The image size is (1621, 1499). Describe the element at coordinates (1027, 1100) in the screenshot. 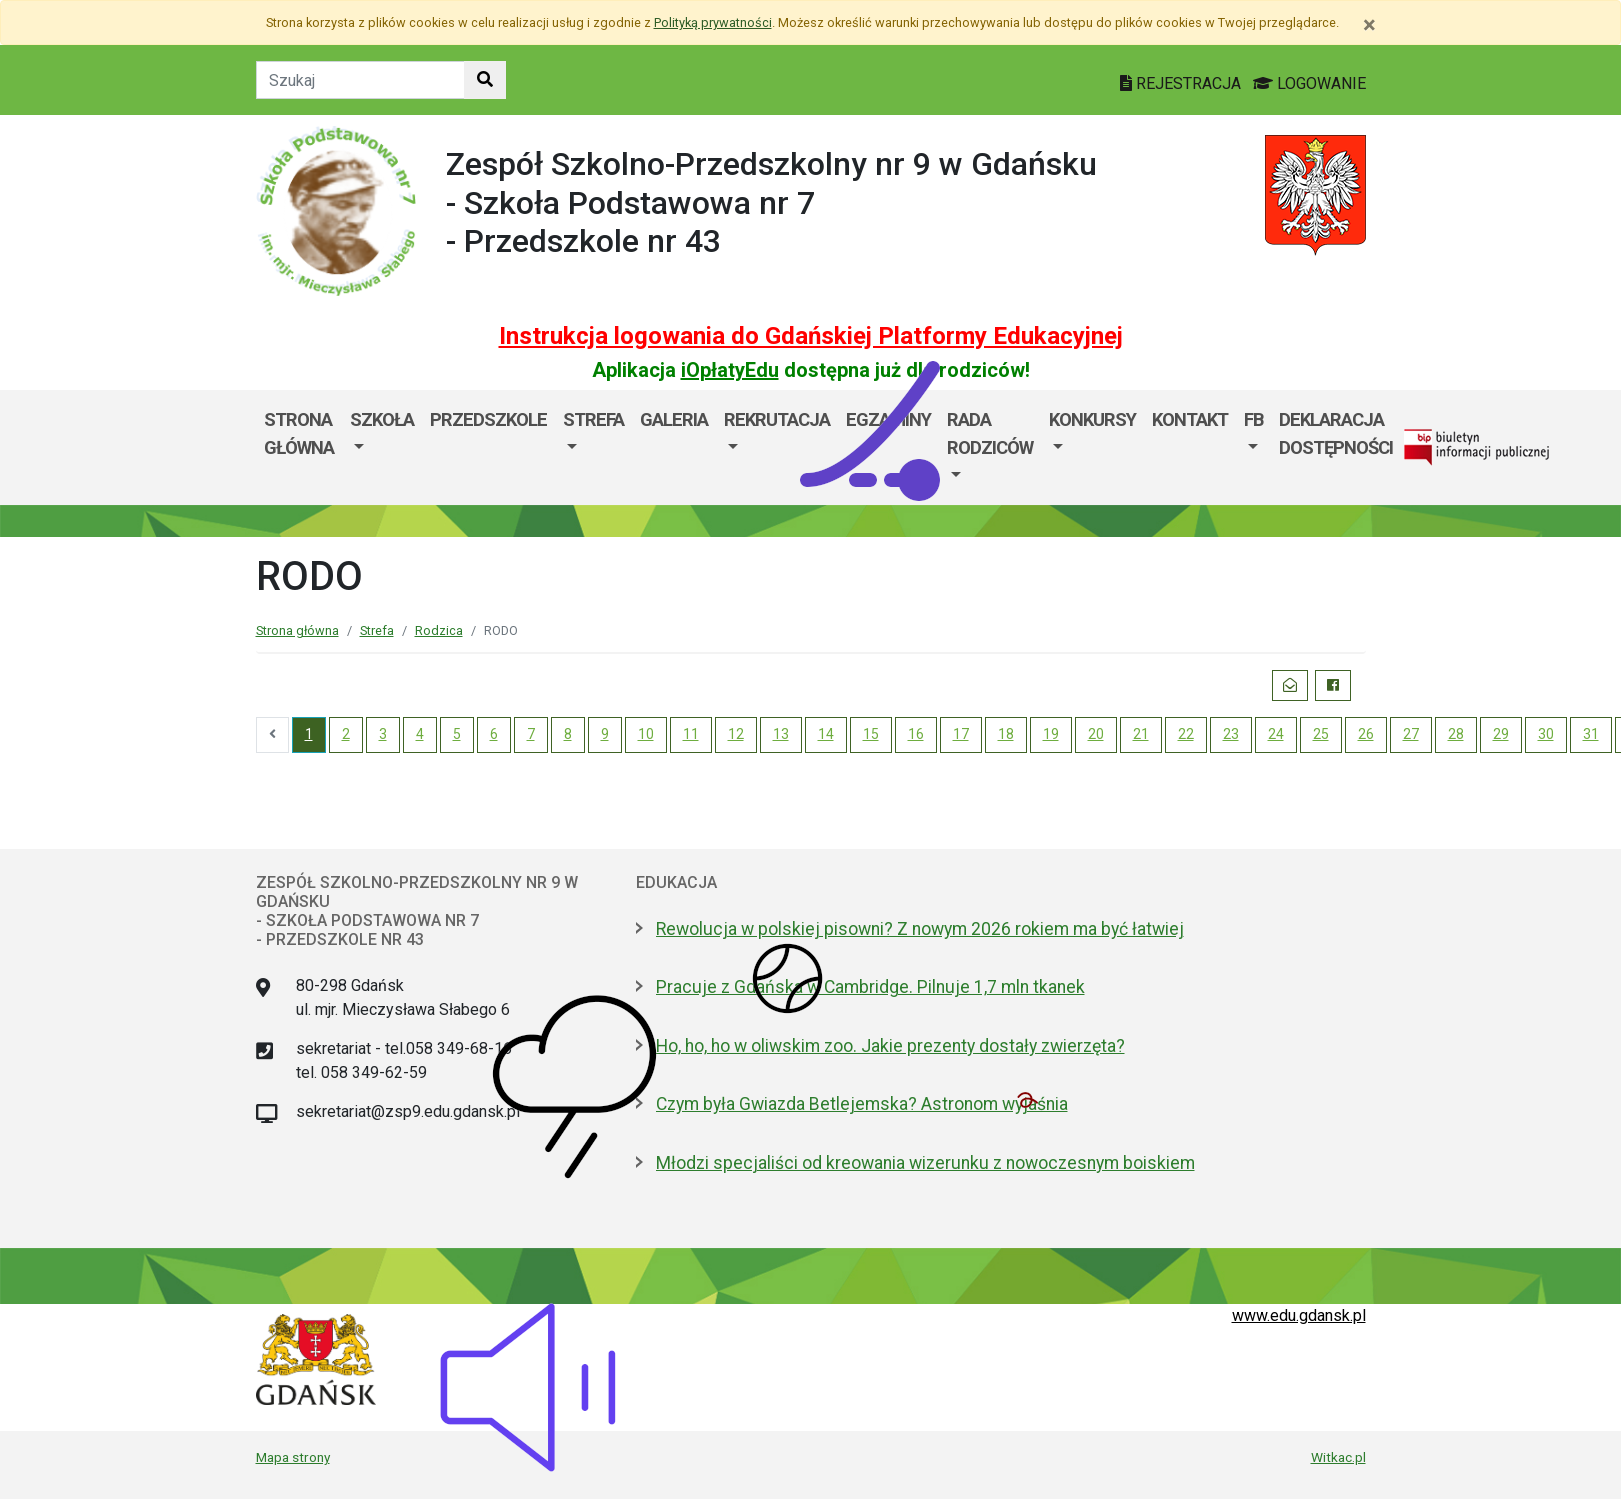

I see `freehand drawing or sketch tool` at that location.